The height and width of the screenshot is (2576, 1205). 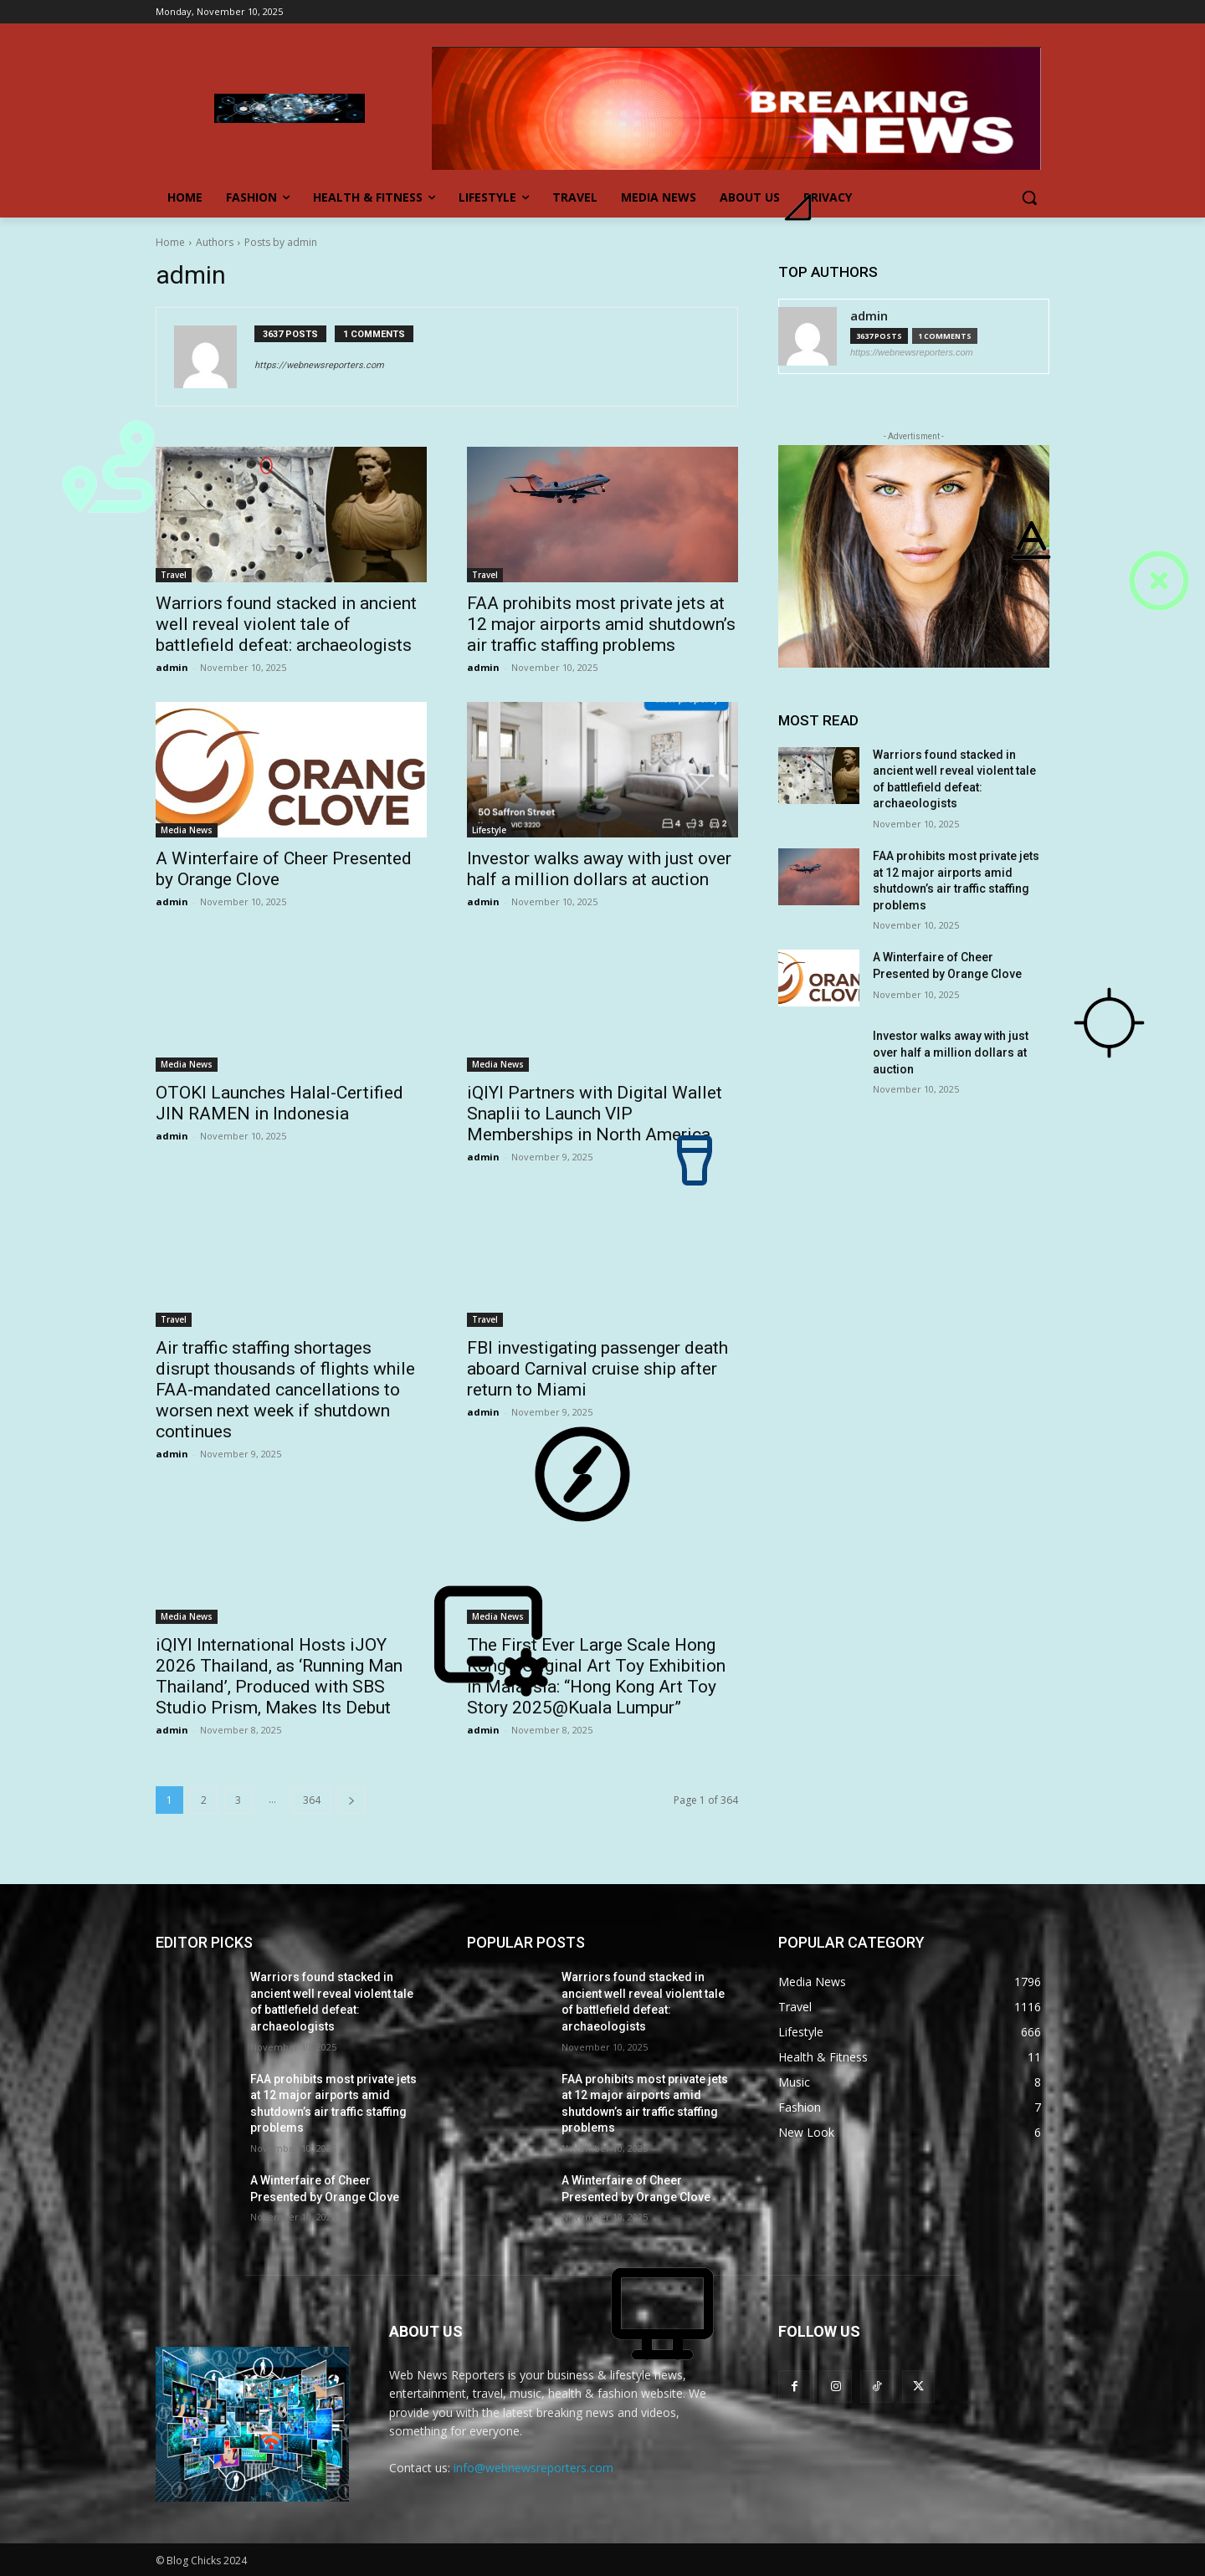 What do you see at coordinates (662, 2313) in the screenshot?
I see `switch to desktop view` at bounding box center [662, 2313].